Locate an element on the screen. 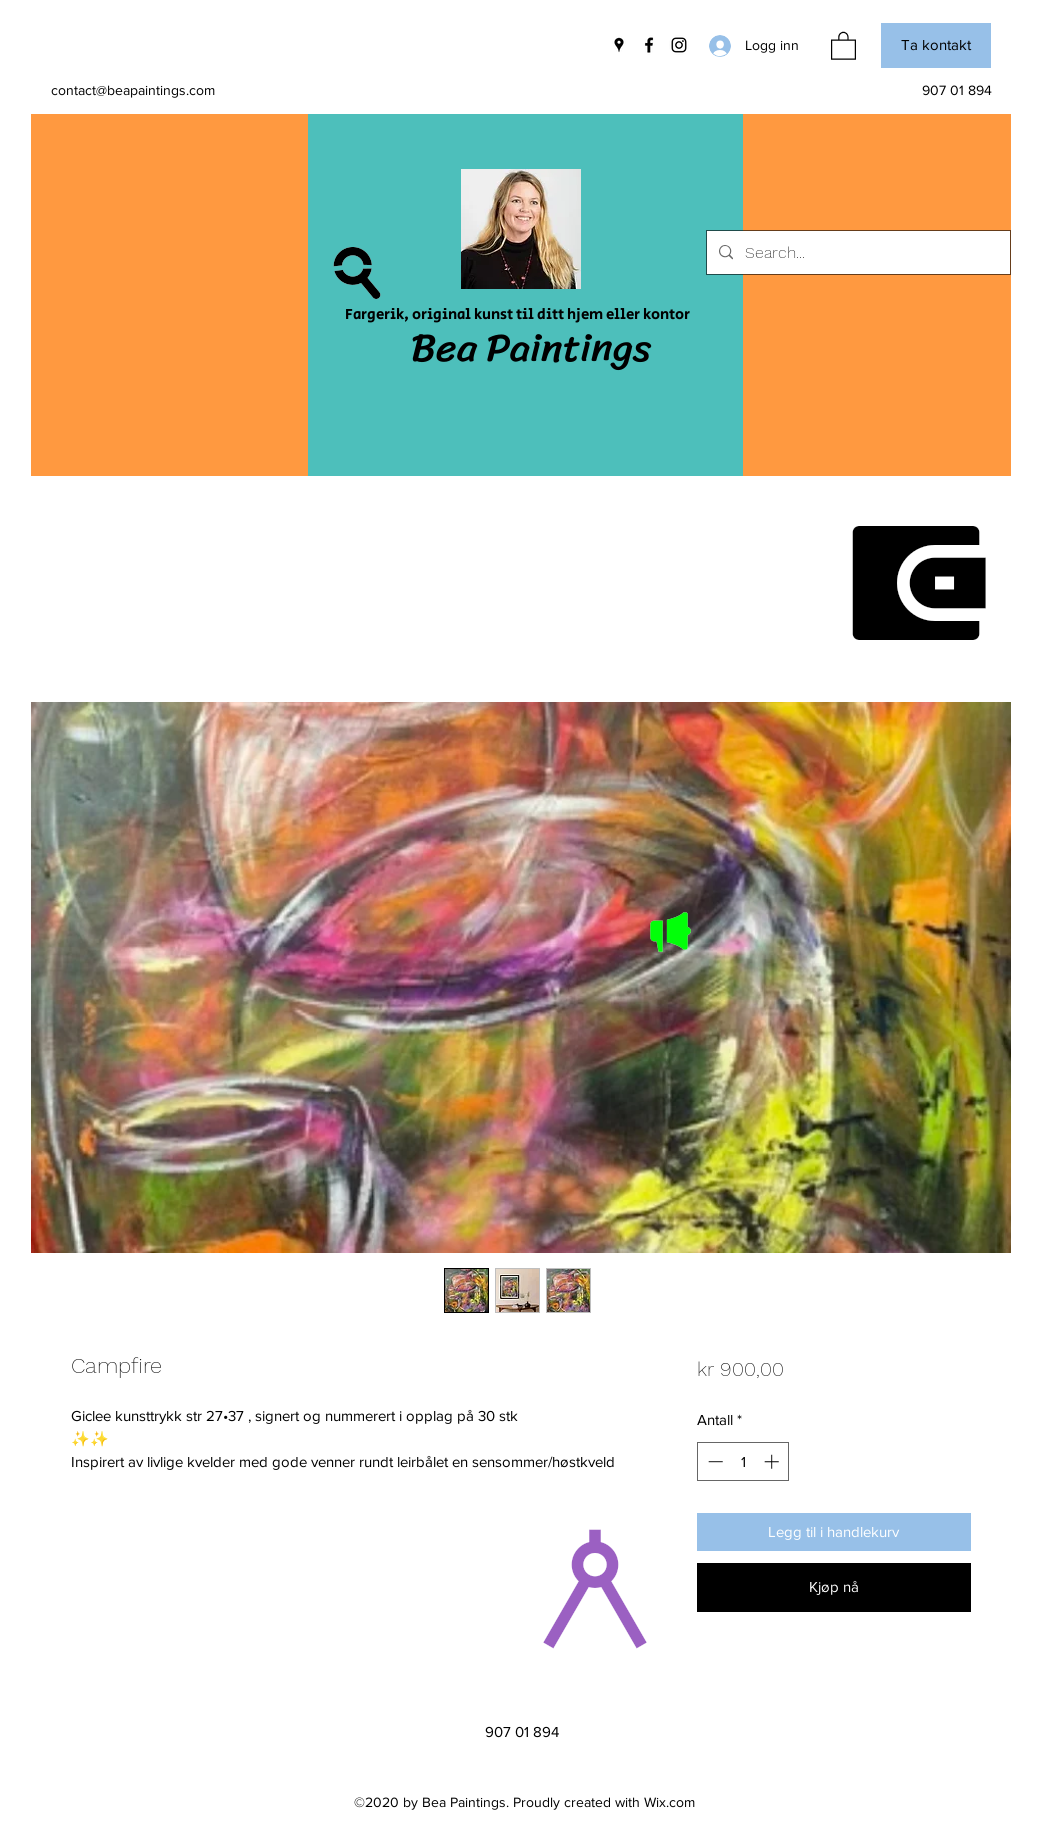 The image size is (1041, 1847). make an announcement or broadcast is located at coordinates (669, 931).